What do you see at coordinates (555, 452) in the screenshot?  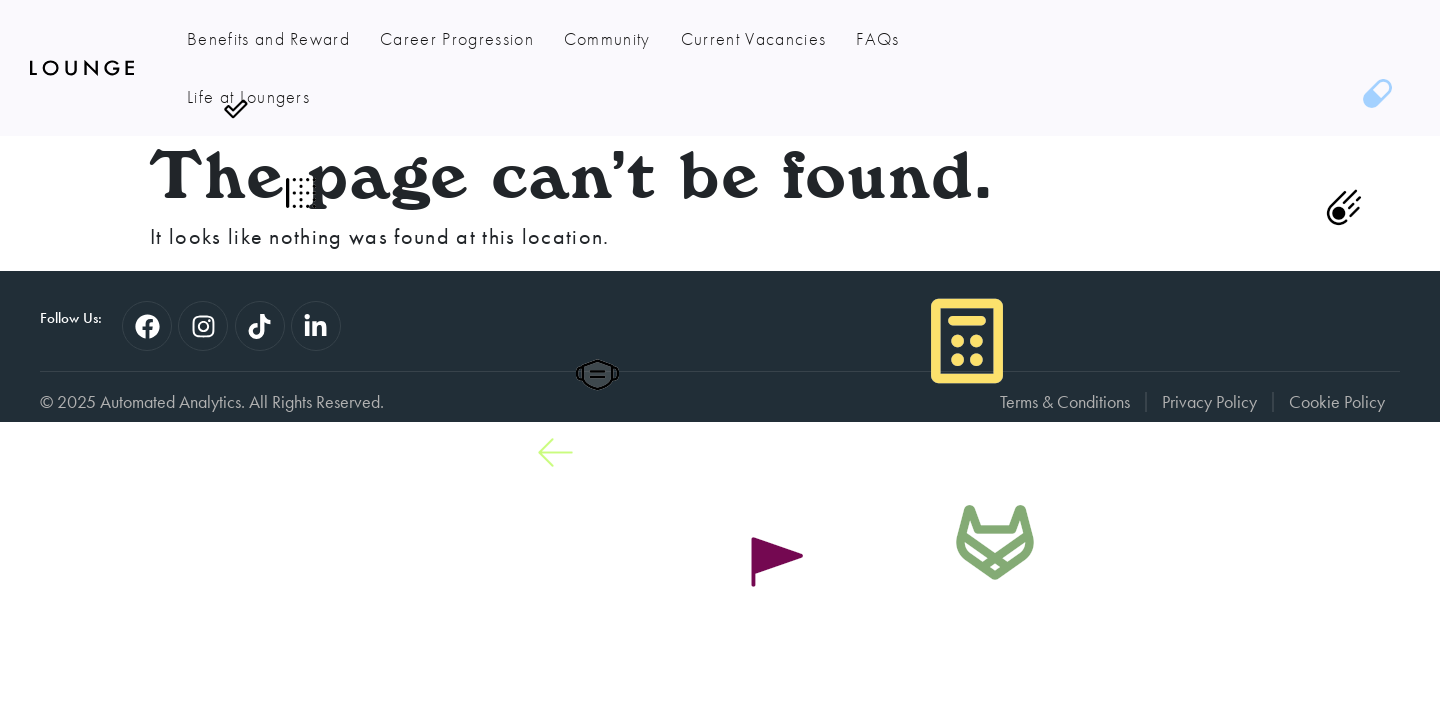 I see `go back to the previous screen` at bounding box center [555, 452].